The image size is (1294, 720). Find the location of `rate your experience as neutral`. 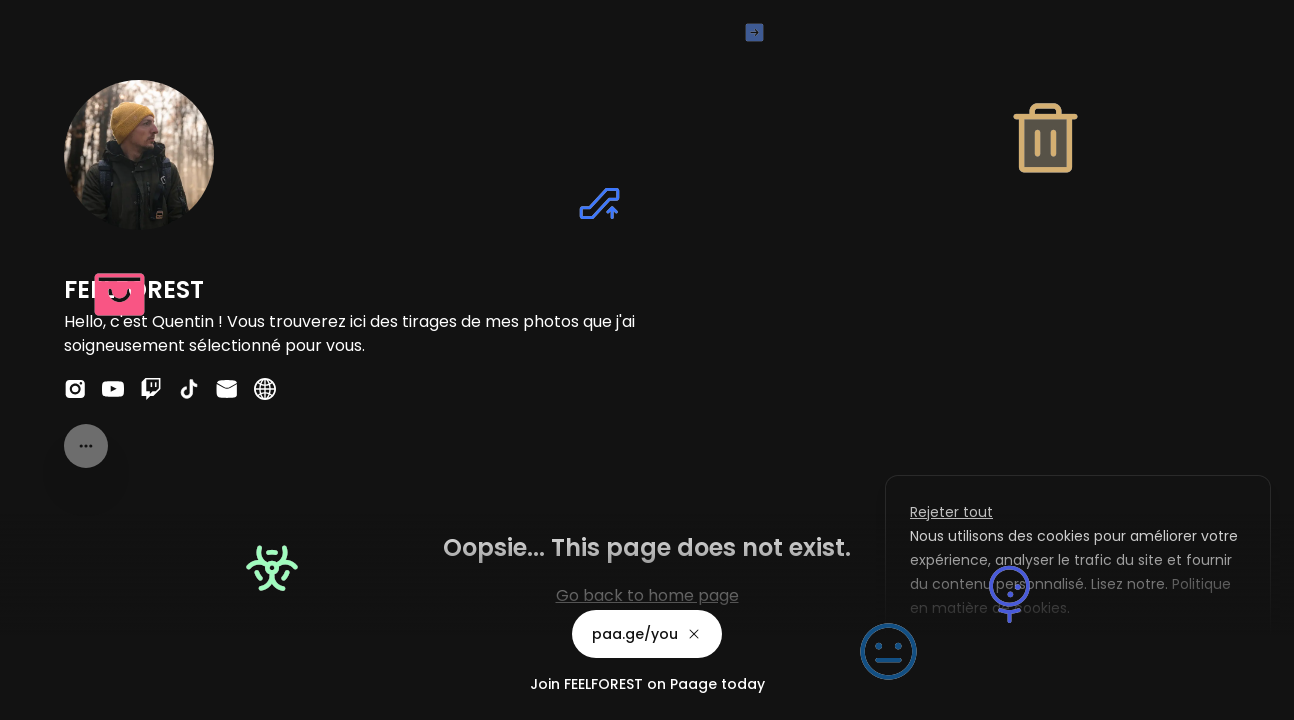

rate your experience as neutral is located at coordinates (888, 651).